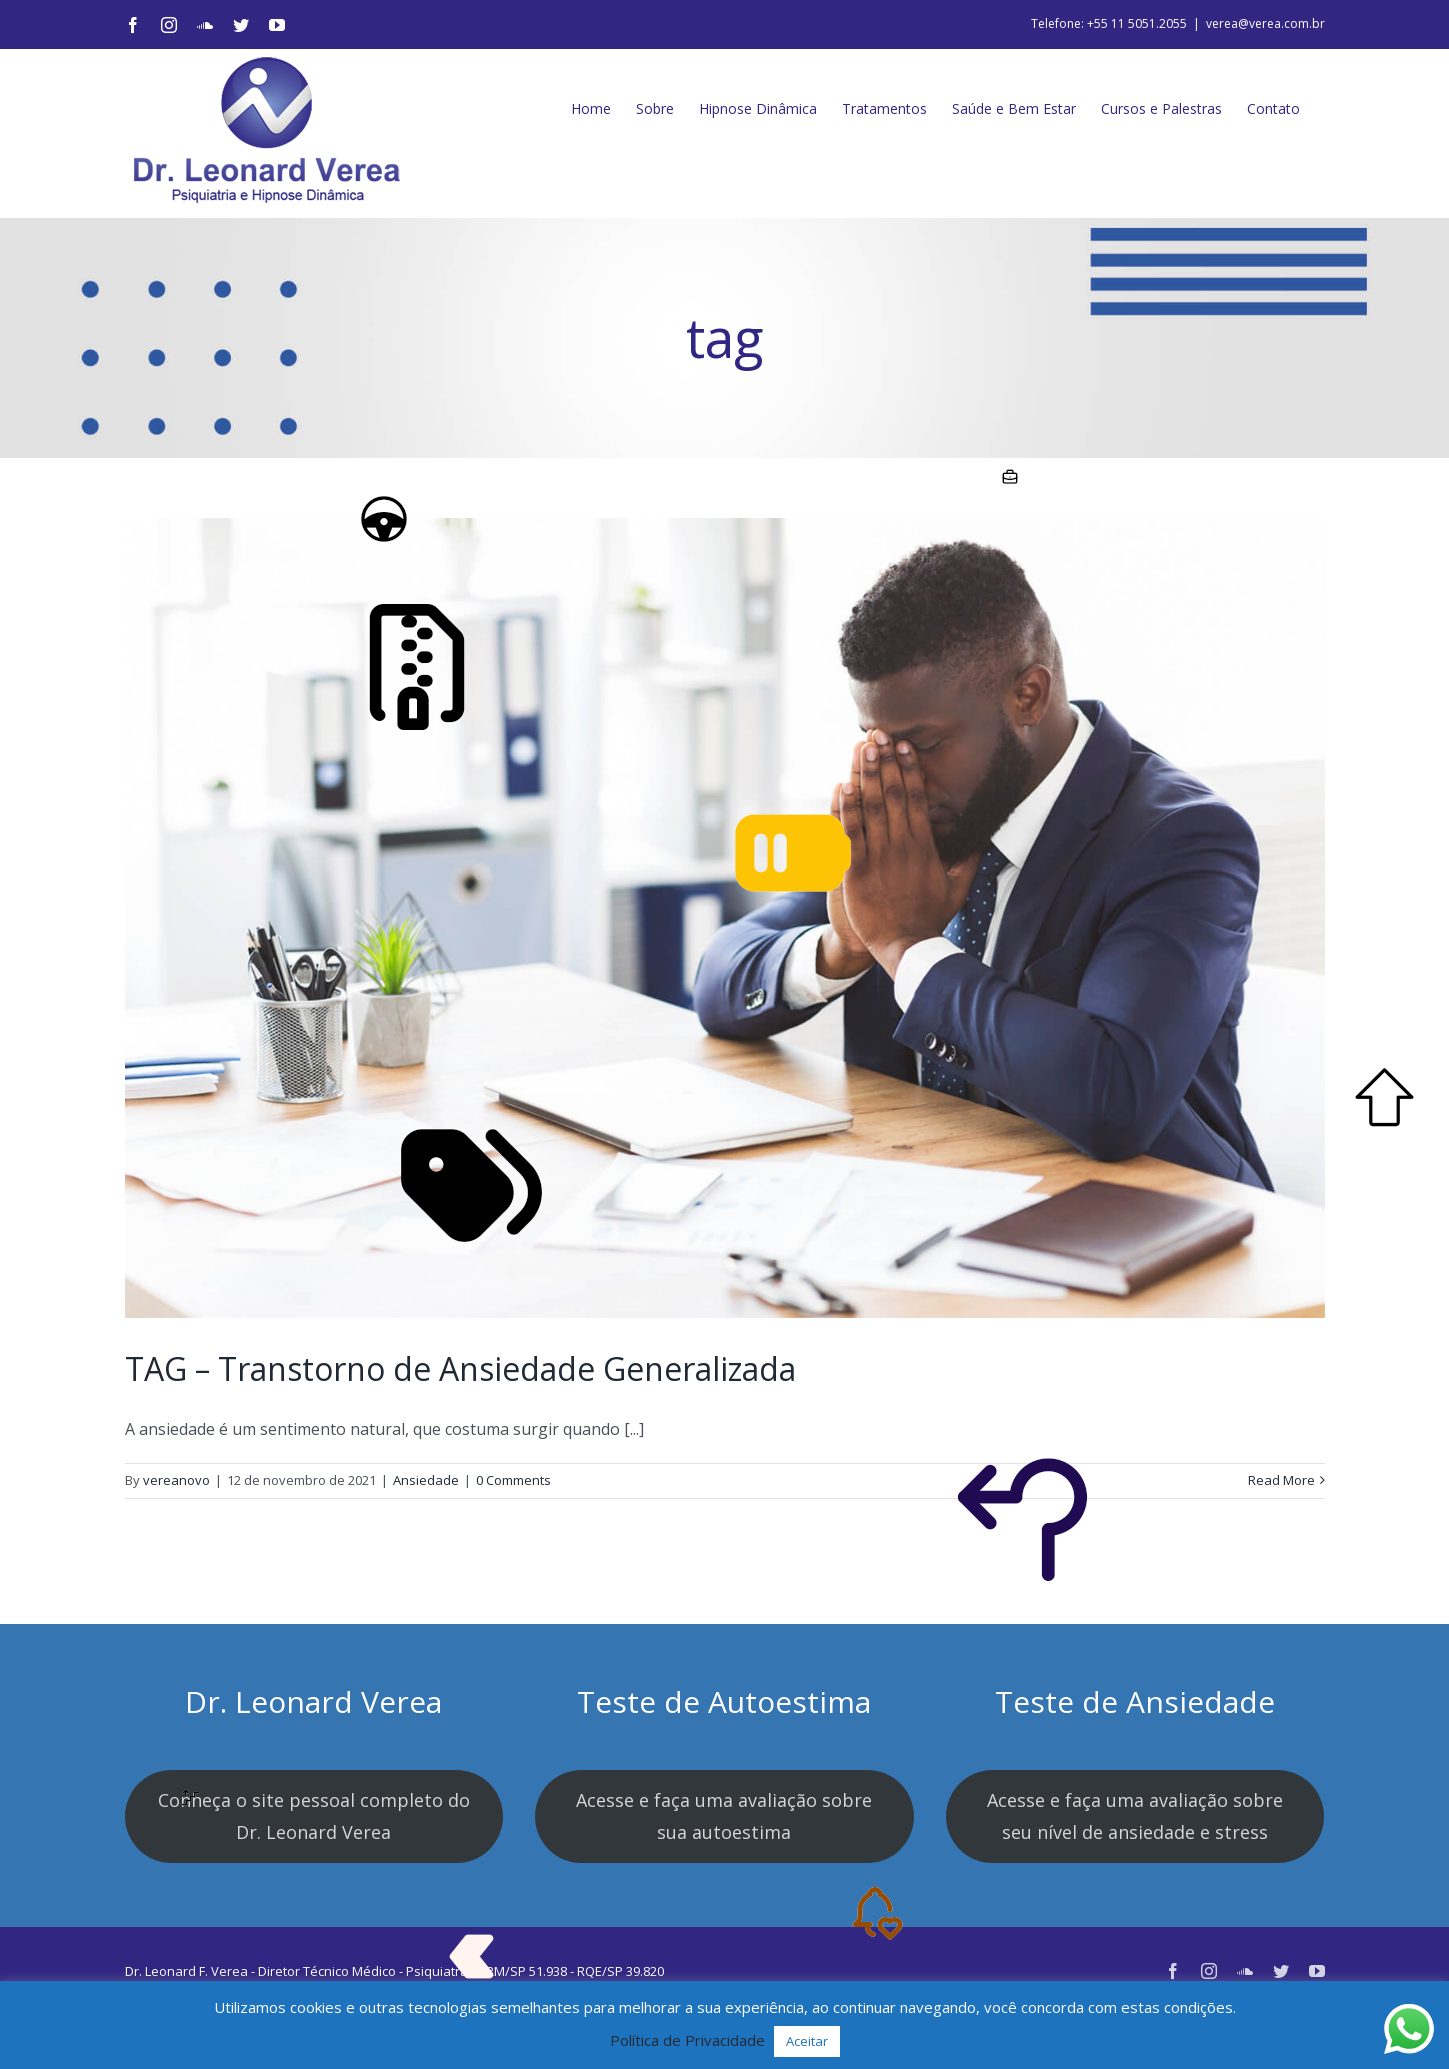  Describe the element at coordinates (471, 1178) in the screenshot. I see `manage tags or labels` at that location.